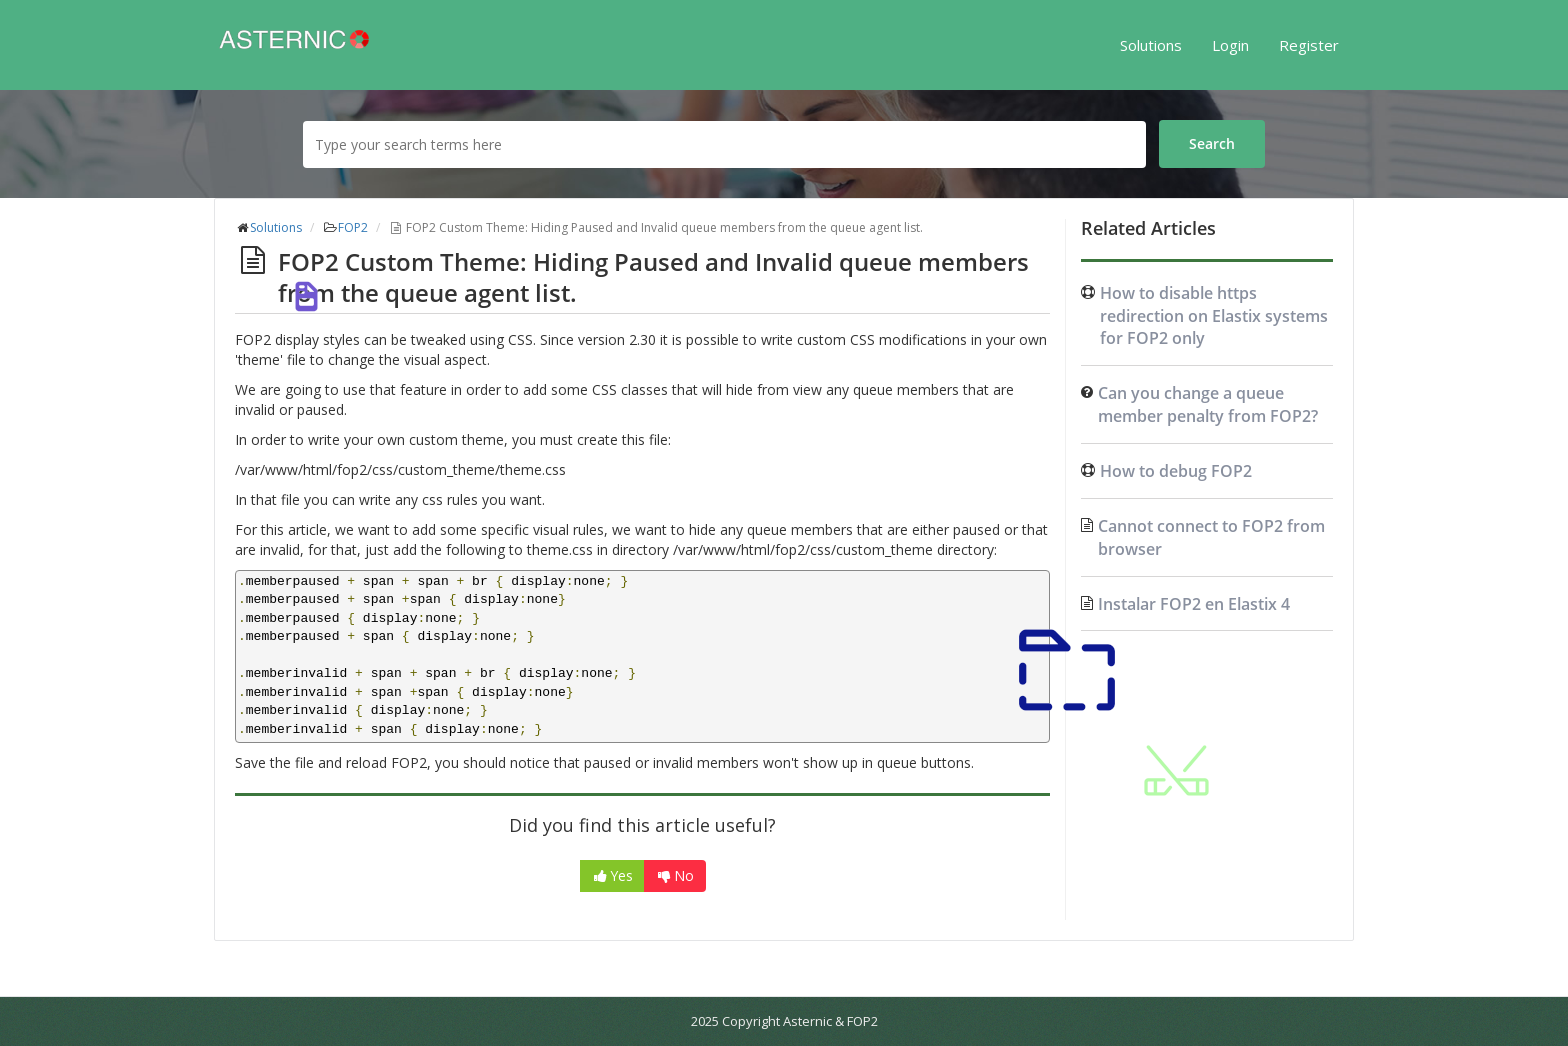 The image size is (1568, 1046). What do you see at coordinates (1067, 670) in the screenshot?
I see `create a new folder` at bounding box center [1067, 670].